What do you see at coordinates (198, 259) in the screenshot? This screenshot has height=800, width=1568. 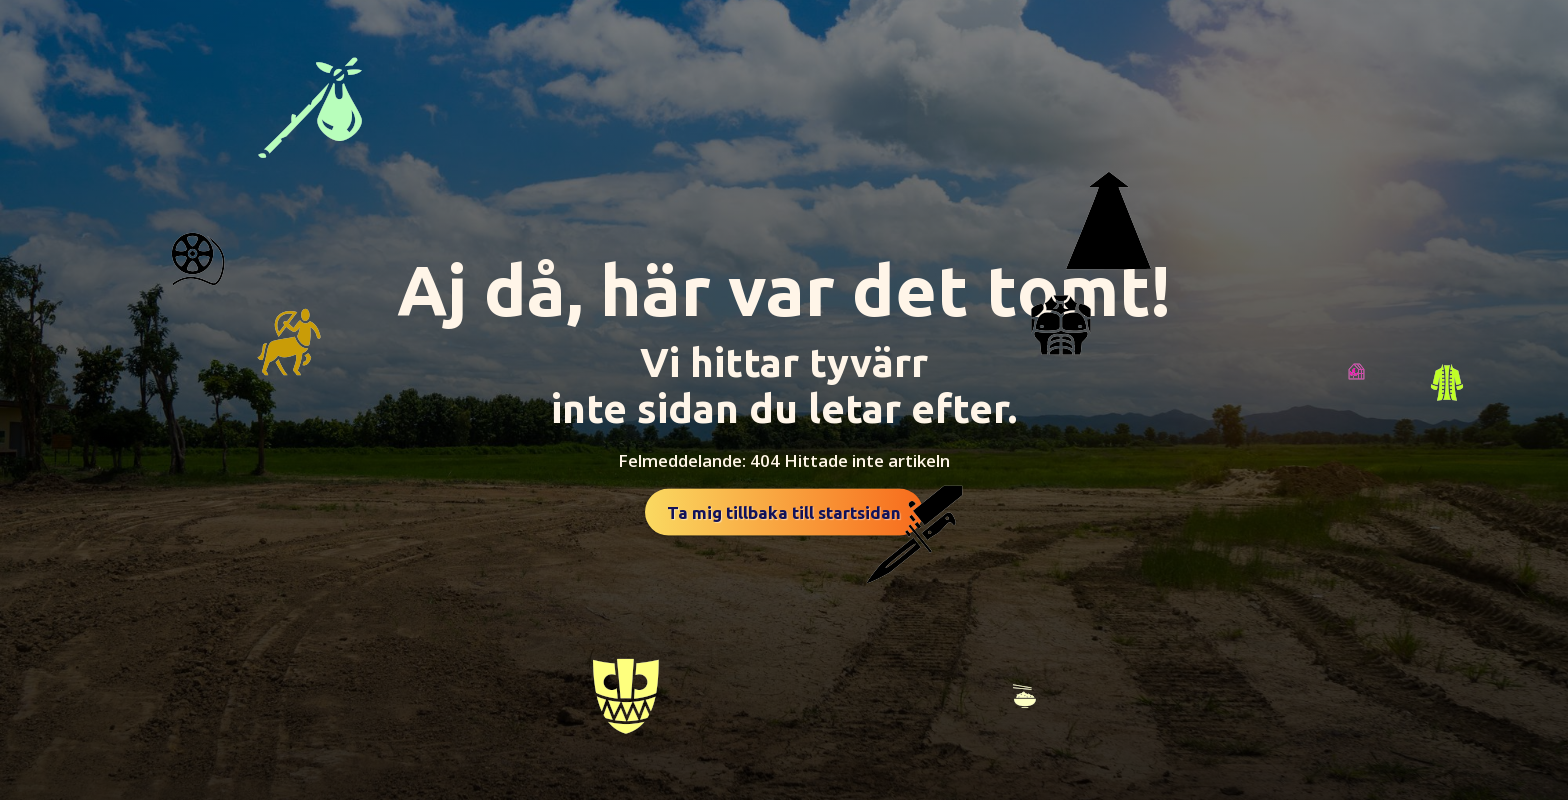 I see `access video or film content` at bounding box center [198, 259].